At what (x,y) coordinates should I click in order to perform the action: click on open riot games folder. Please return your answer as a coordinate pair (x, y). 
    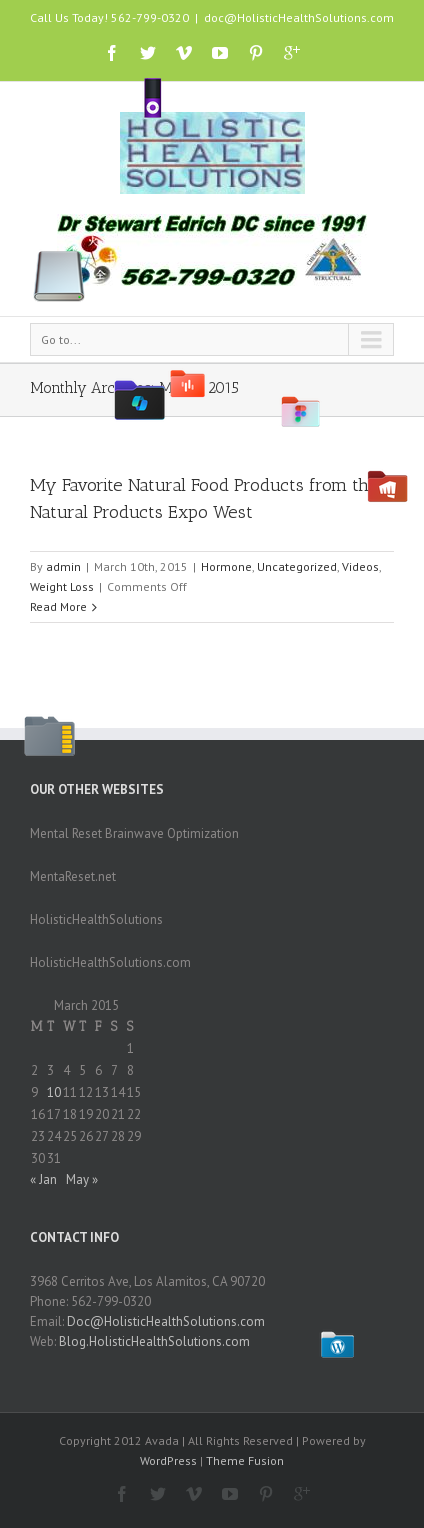
    Looking at the image, I should click on (387, 487).